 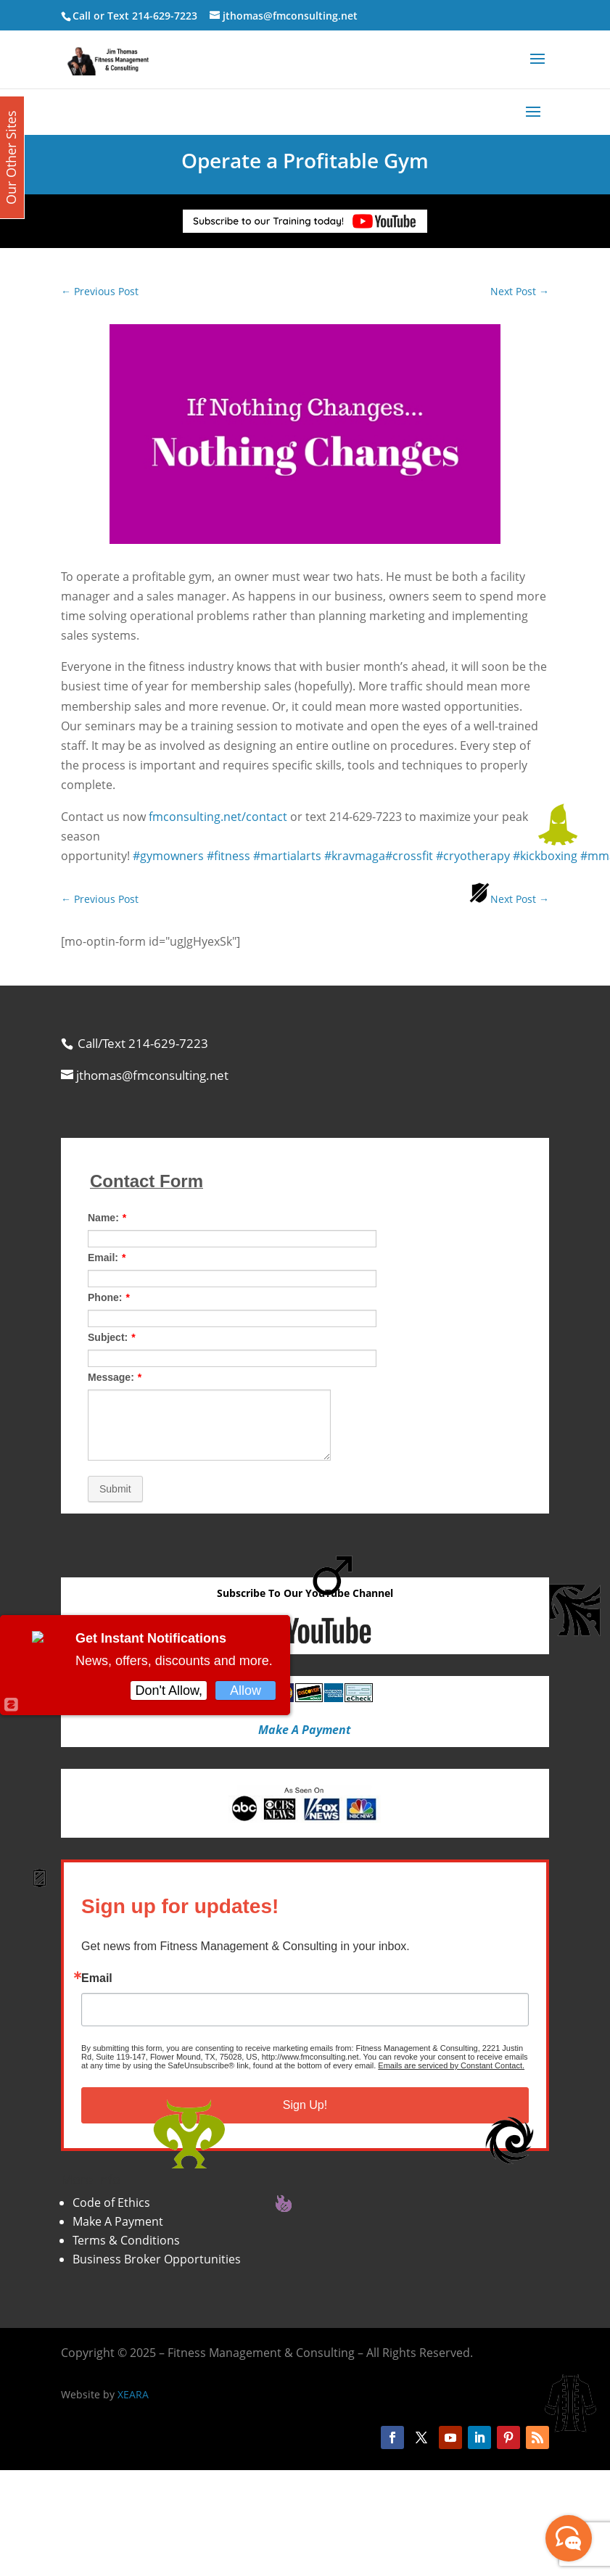 What do you see at coordinates (509, 2140) in the screenshot?
I see `activate energy or power ability` at bounding box center [509, 2140].